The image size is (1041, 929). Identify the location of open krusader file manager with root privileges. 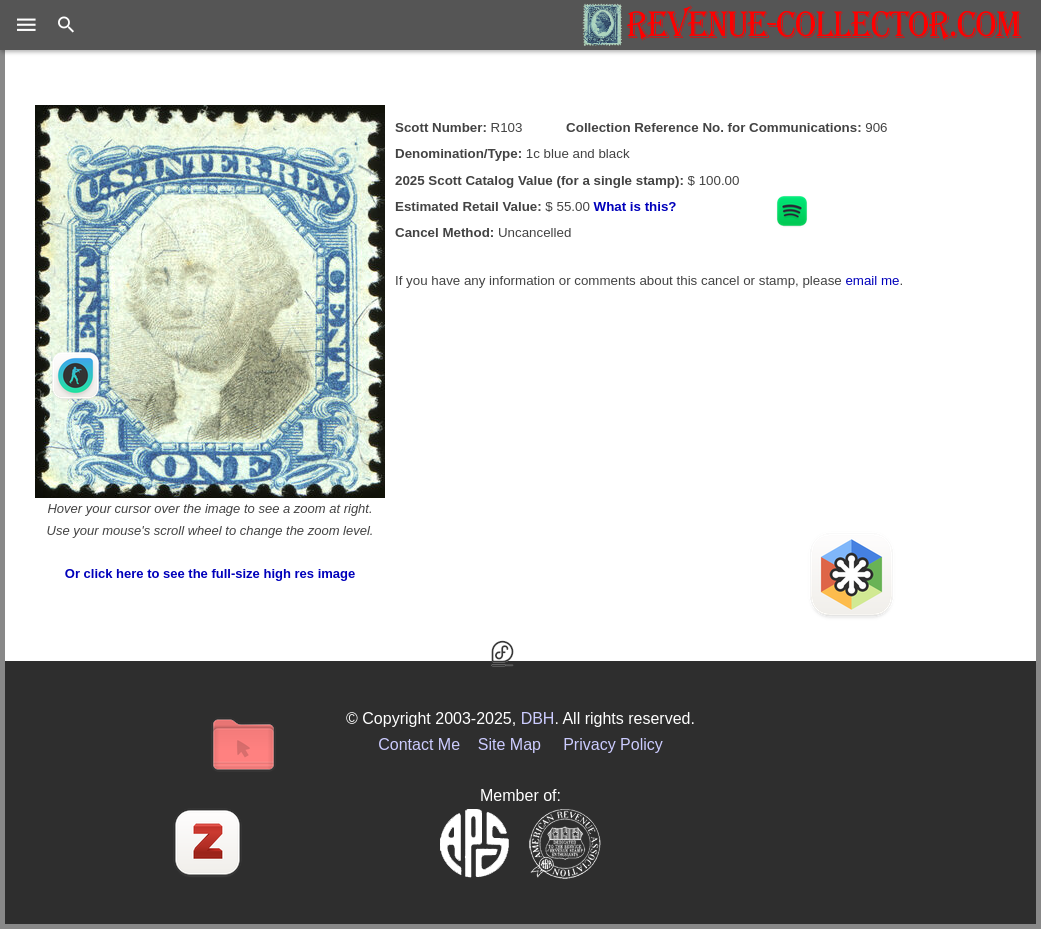
(243, 744).